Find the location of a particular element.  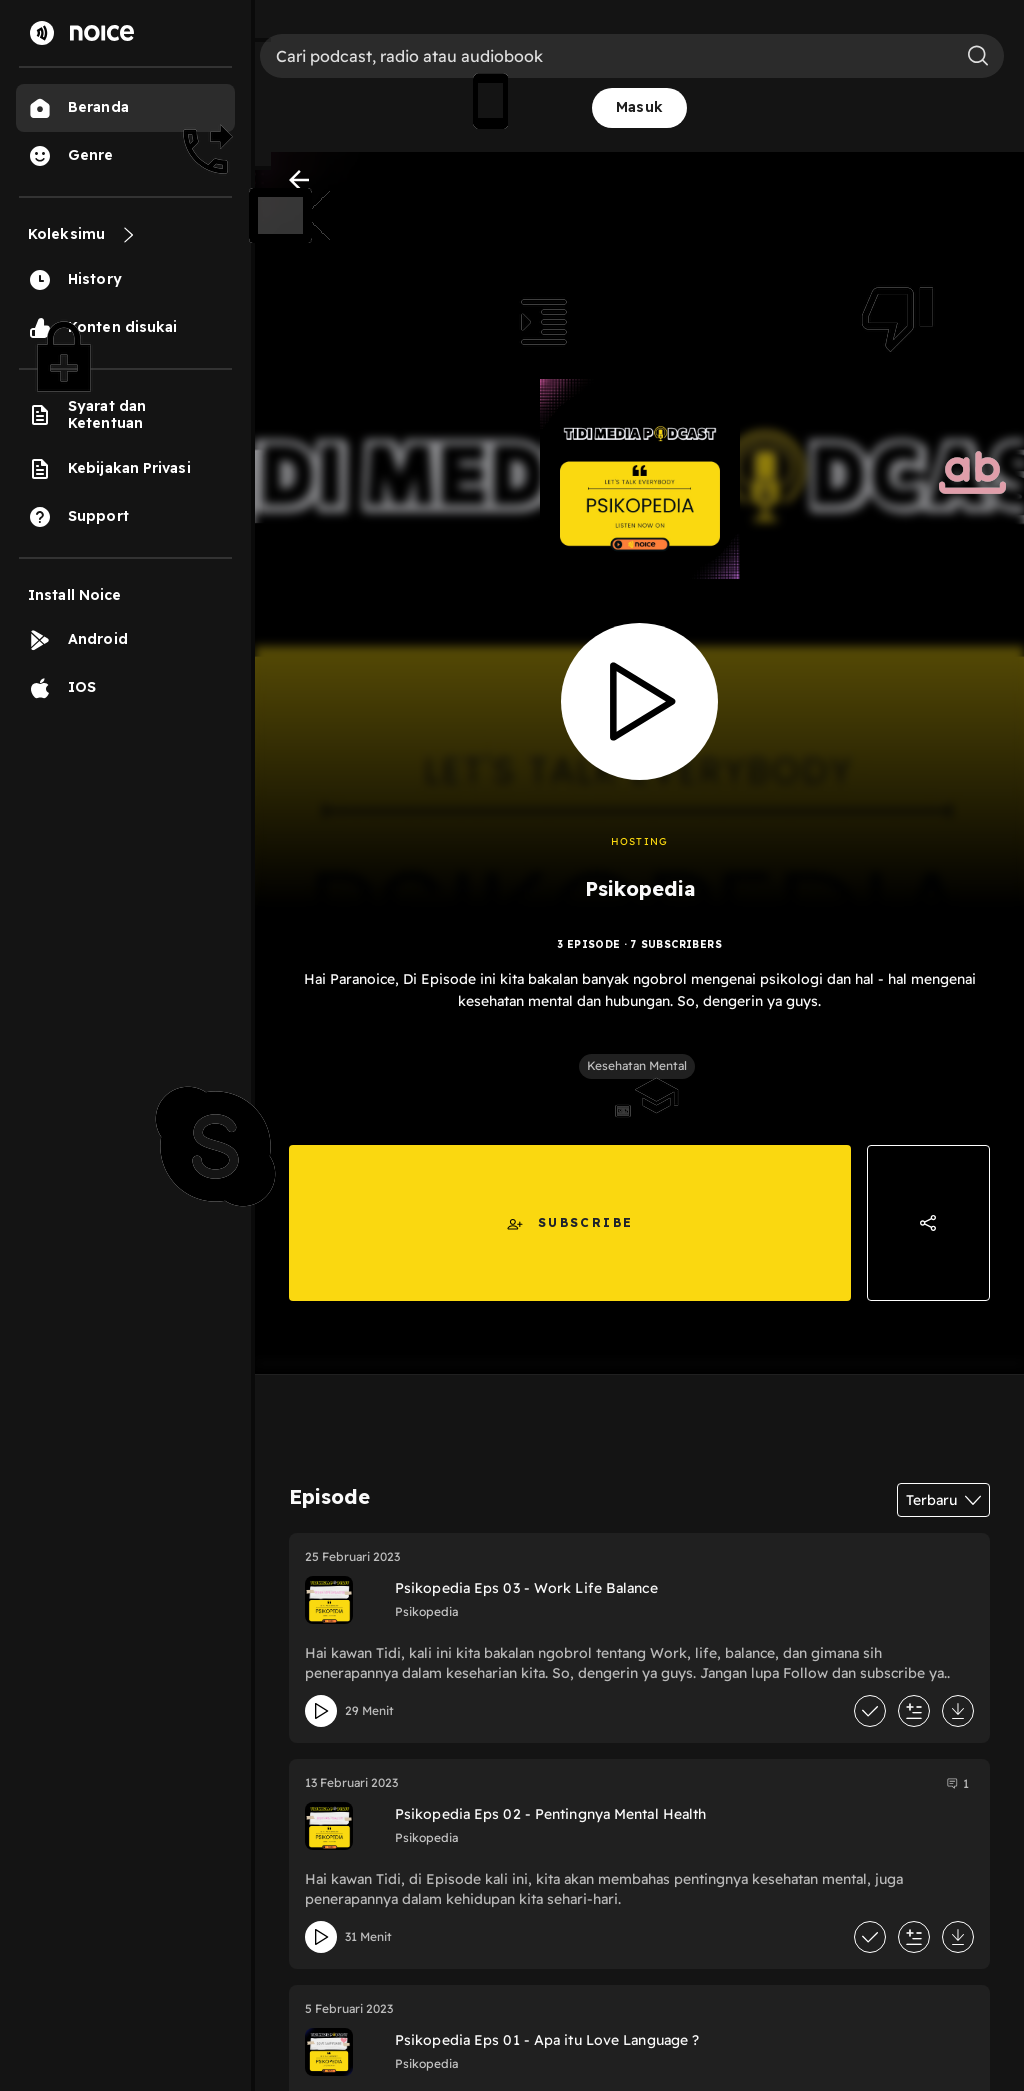

indicates enhanced or additional security protection is located at coordinates (64, 358).